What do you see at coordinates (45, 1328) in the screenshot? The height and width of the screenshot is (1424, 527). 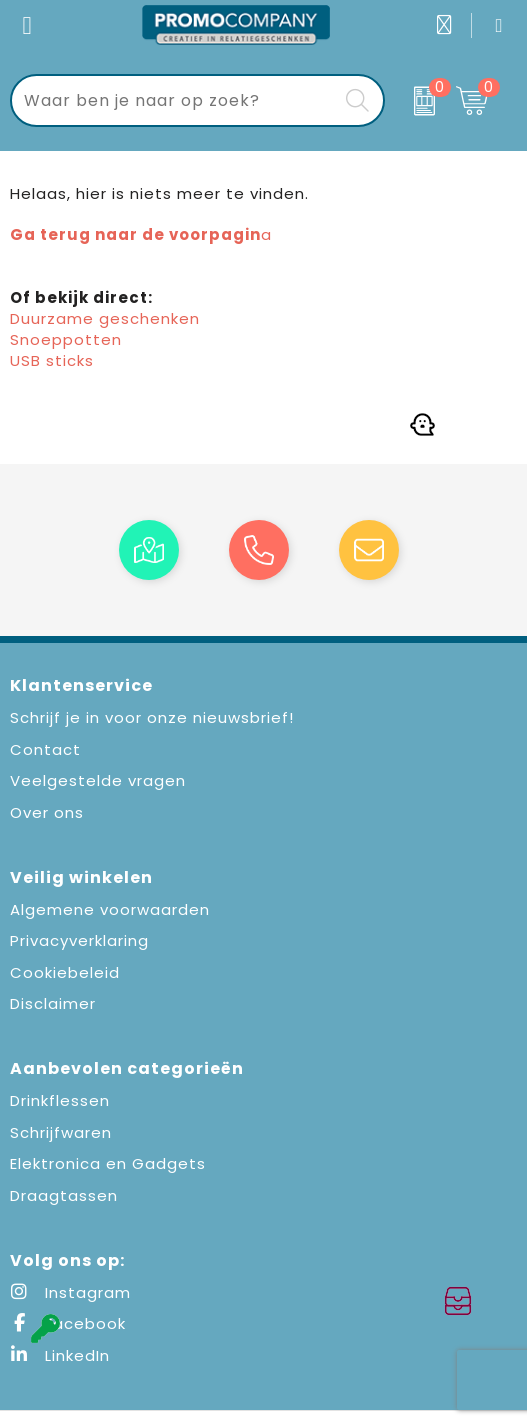 I see `access security or authentication settings` at bounding box center [45, 1328].